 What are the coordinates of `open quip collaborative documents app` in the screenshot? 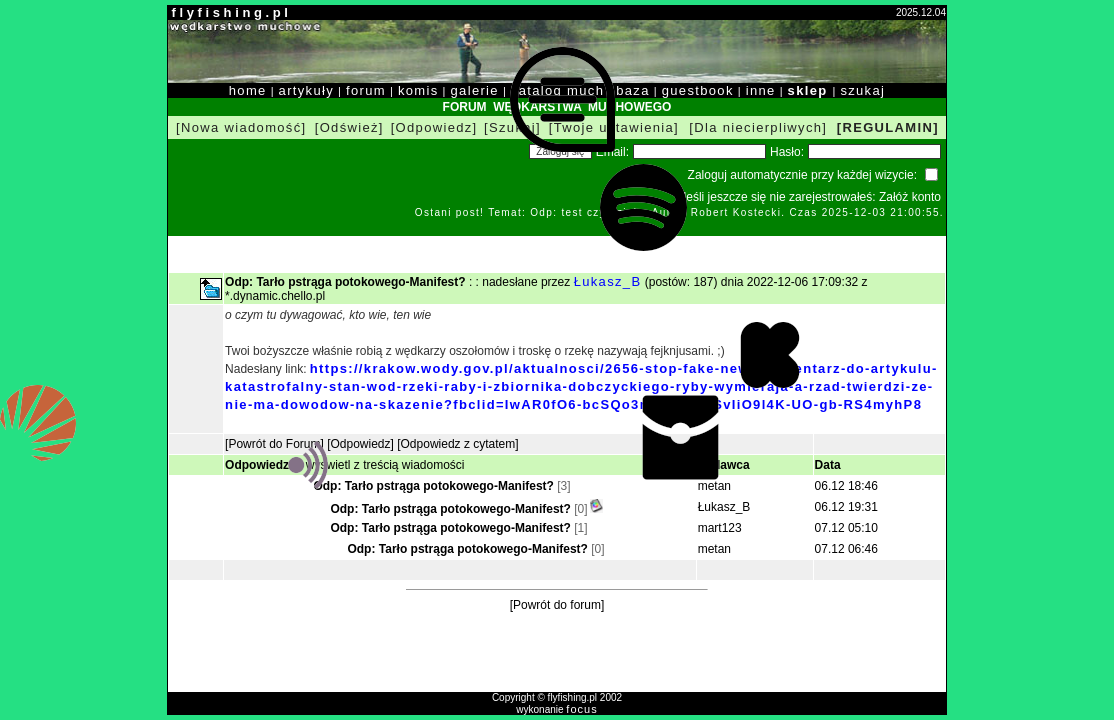 It's located at (562, 99).